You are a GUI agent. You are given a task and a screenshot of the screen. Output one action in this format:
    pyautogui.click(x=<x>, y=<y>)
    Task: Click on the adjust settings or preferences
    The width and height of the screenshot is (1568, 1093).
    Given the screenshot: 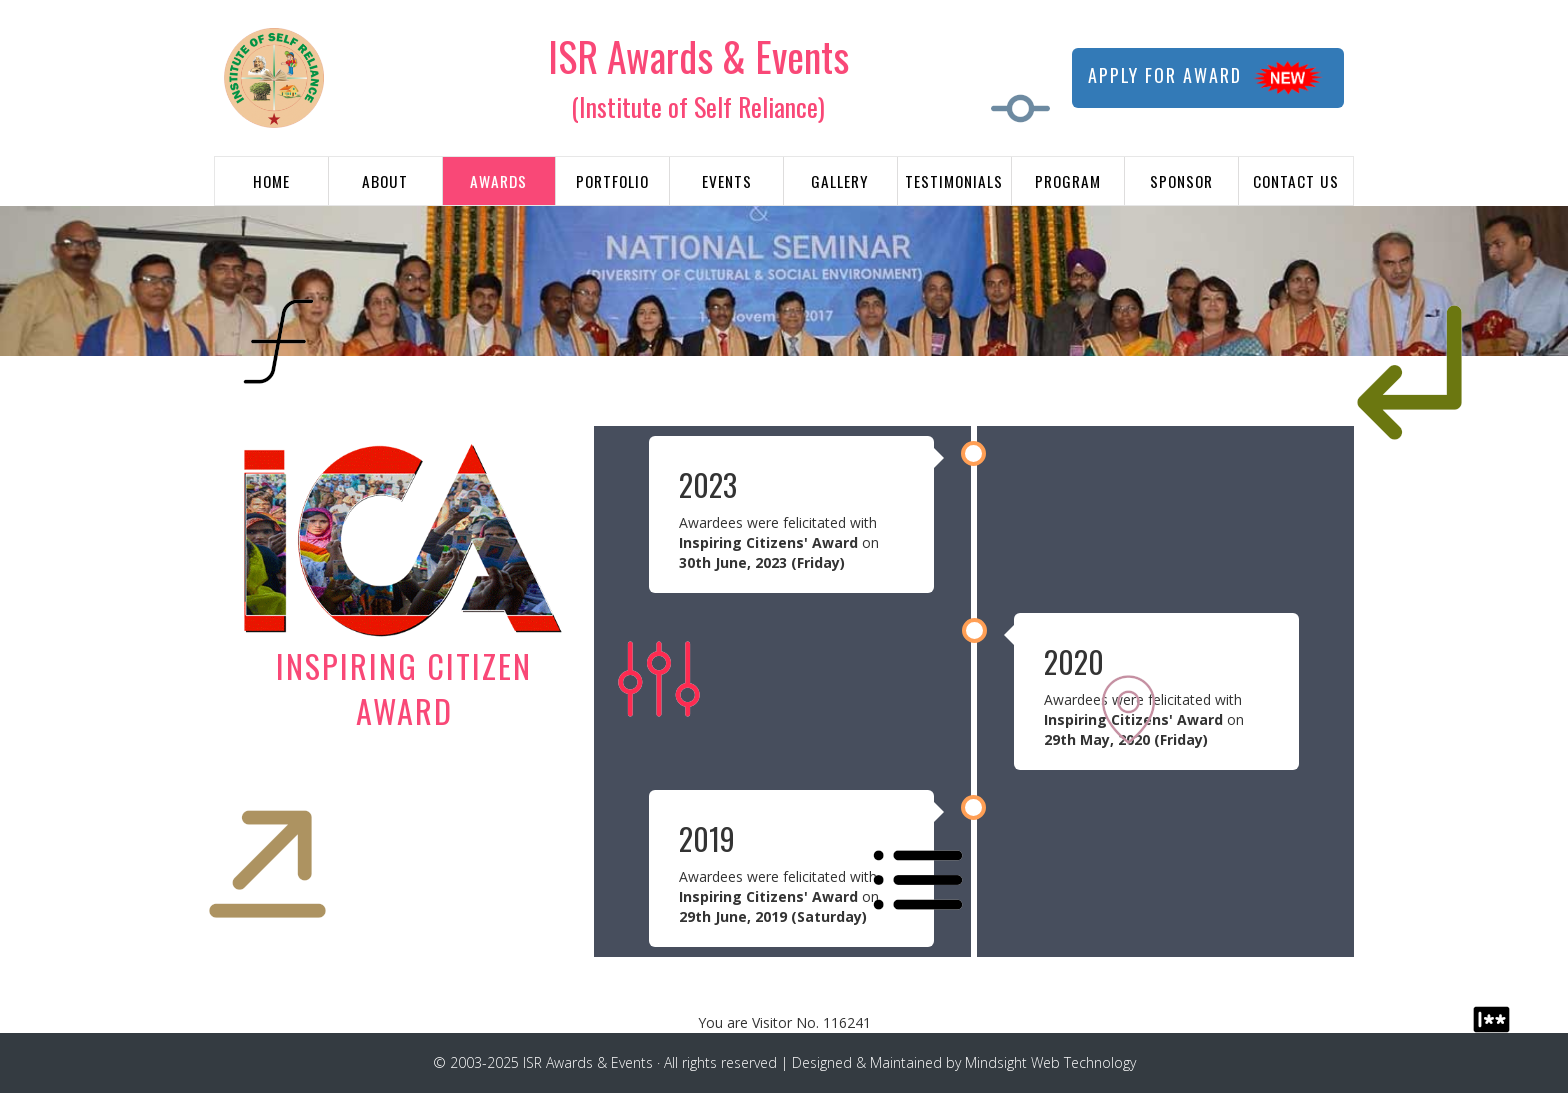 What is the action you would take?
    pyautogui.click(x=659, y=679)
    